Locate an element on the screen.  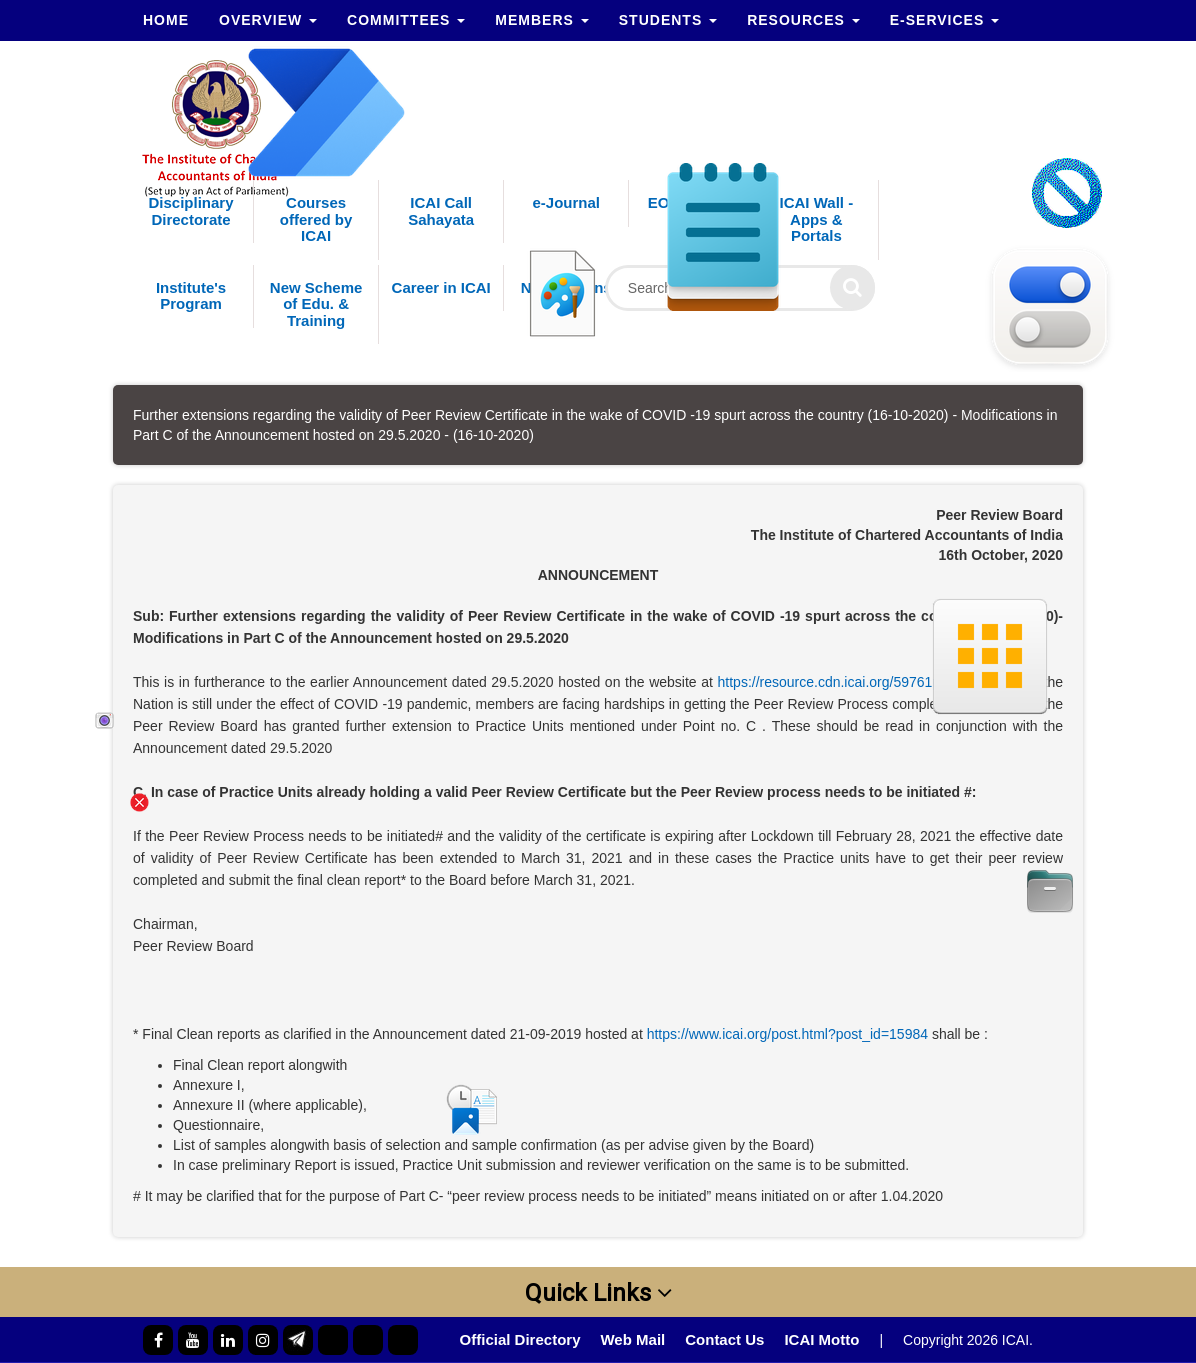
view recently accessed files or documents is located at coordinates (471, 1109).